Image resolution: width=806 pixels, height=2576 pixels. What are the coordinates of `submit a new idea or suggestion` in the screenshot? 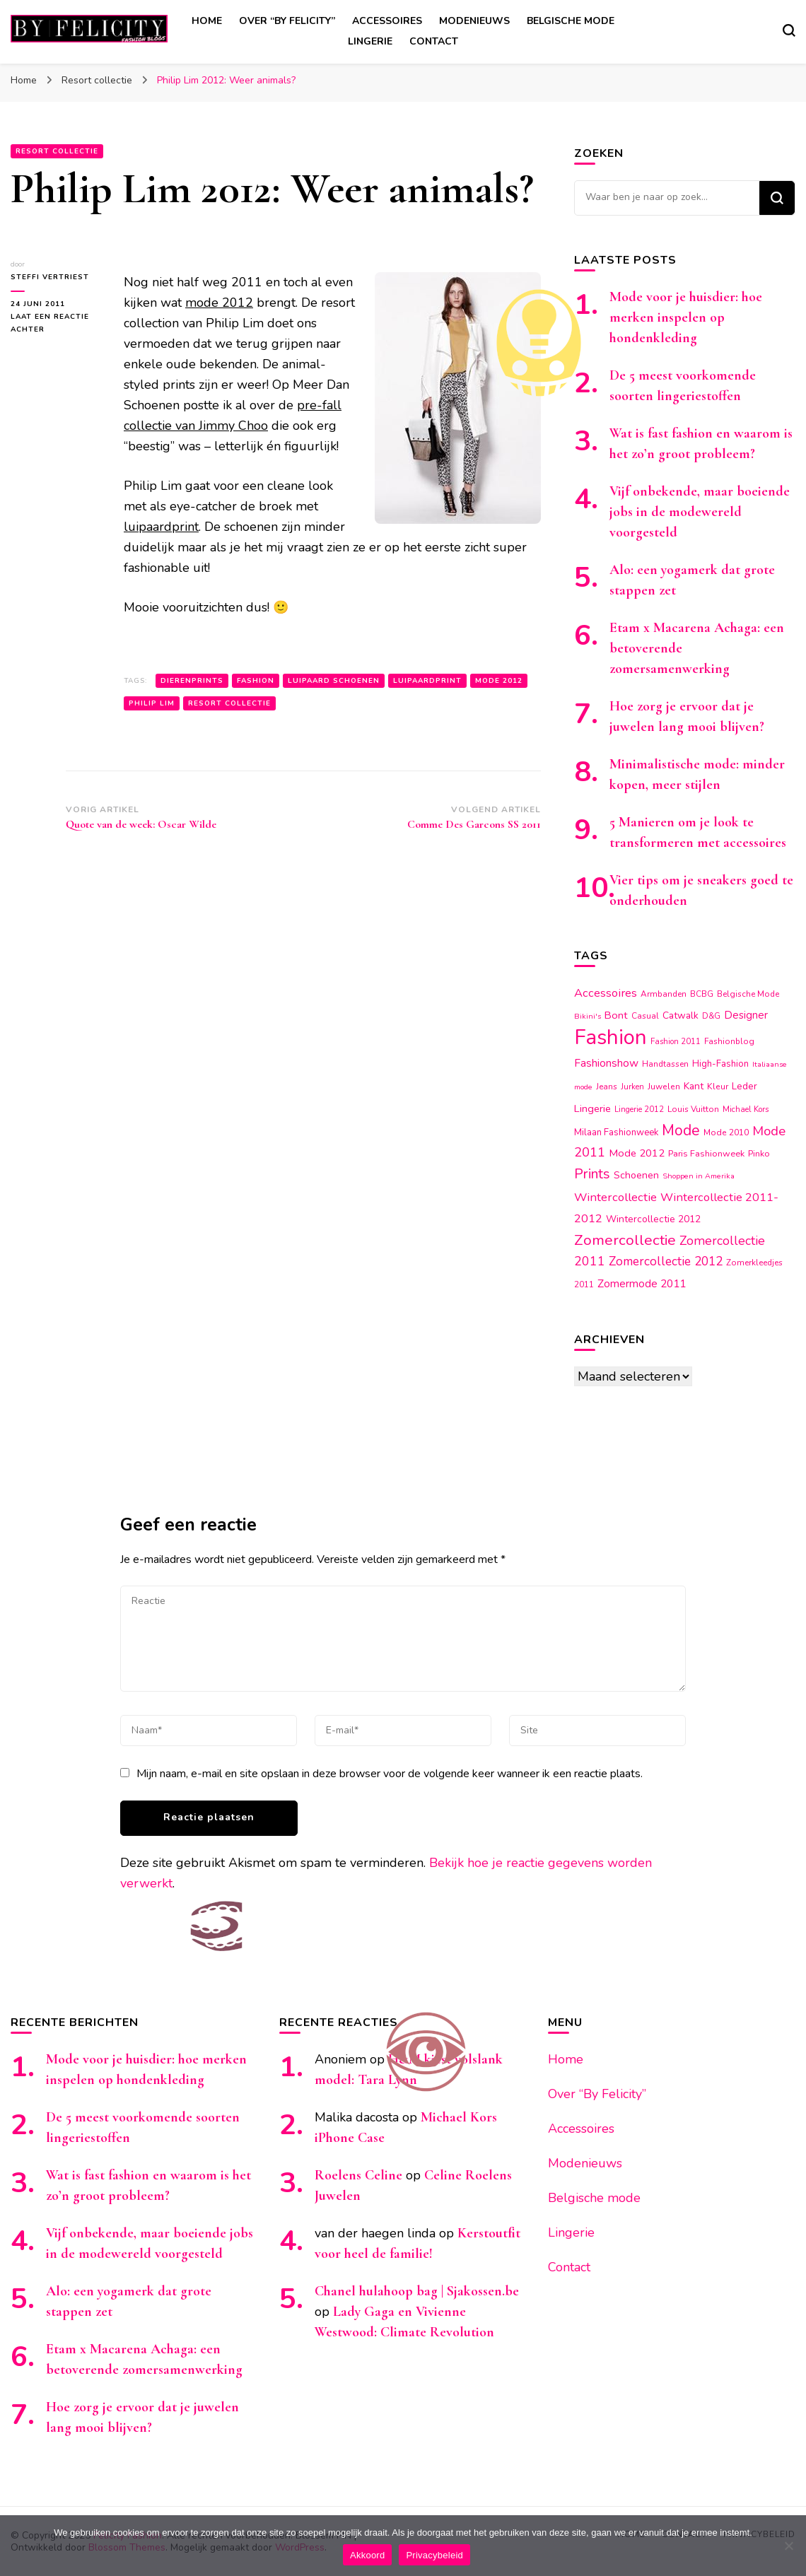 It's located at (539, 343).